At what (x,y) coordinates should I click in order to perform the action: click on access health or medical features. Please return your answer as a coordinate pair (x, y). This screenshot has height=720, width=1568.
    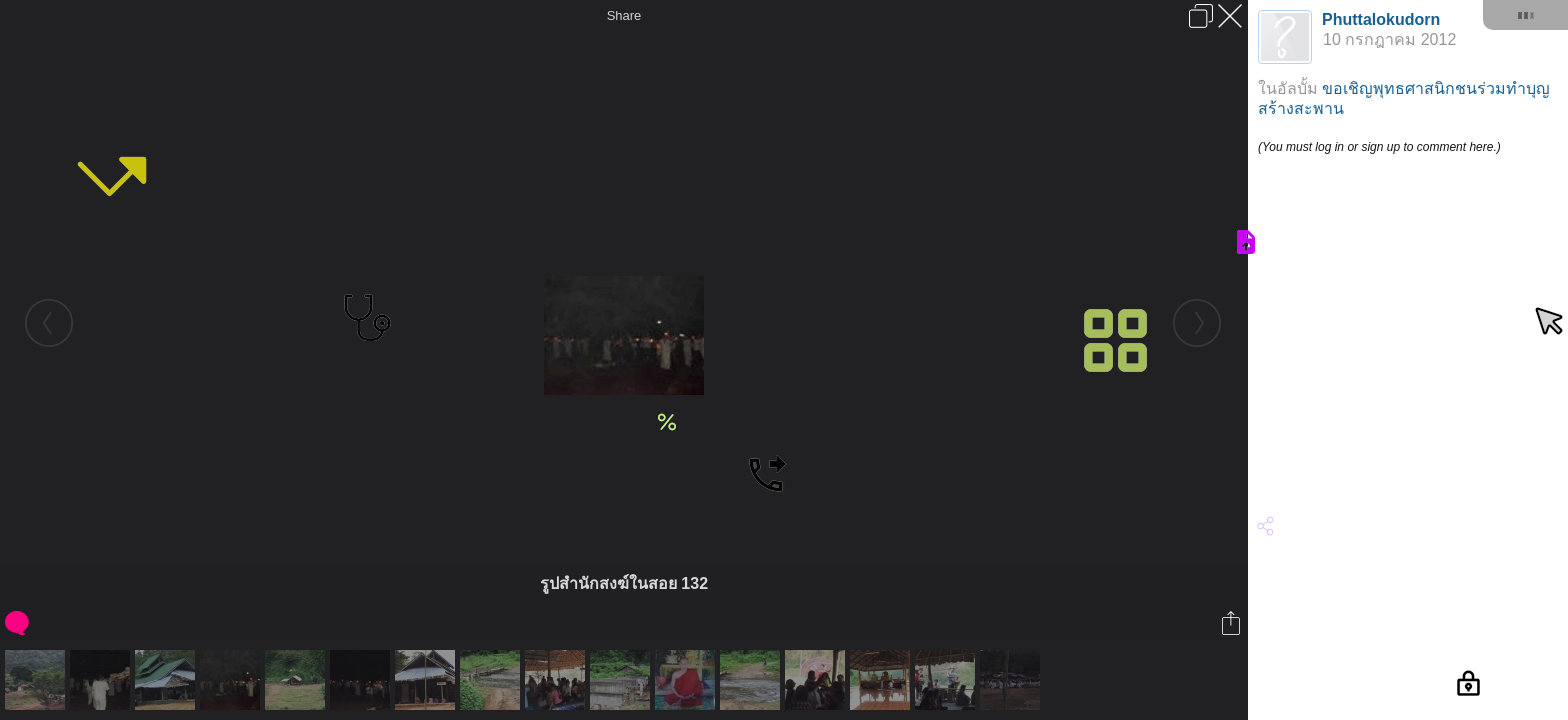
    Looking at the image, I should click on (364, 316).